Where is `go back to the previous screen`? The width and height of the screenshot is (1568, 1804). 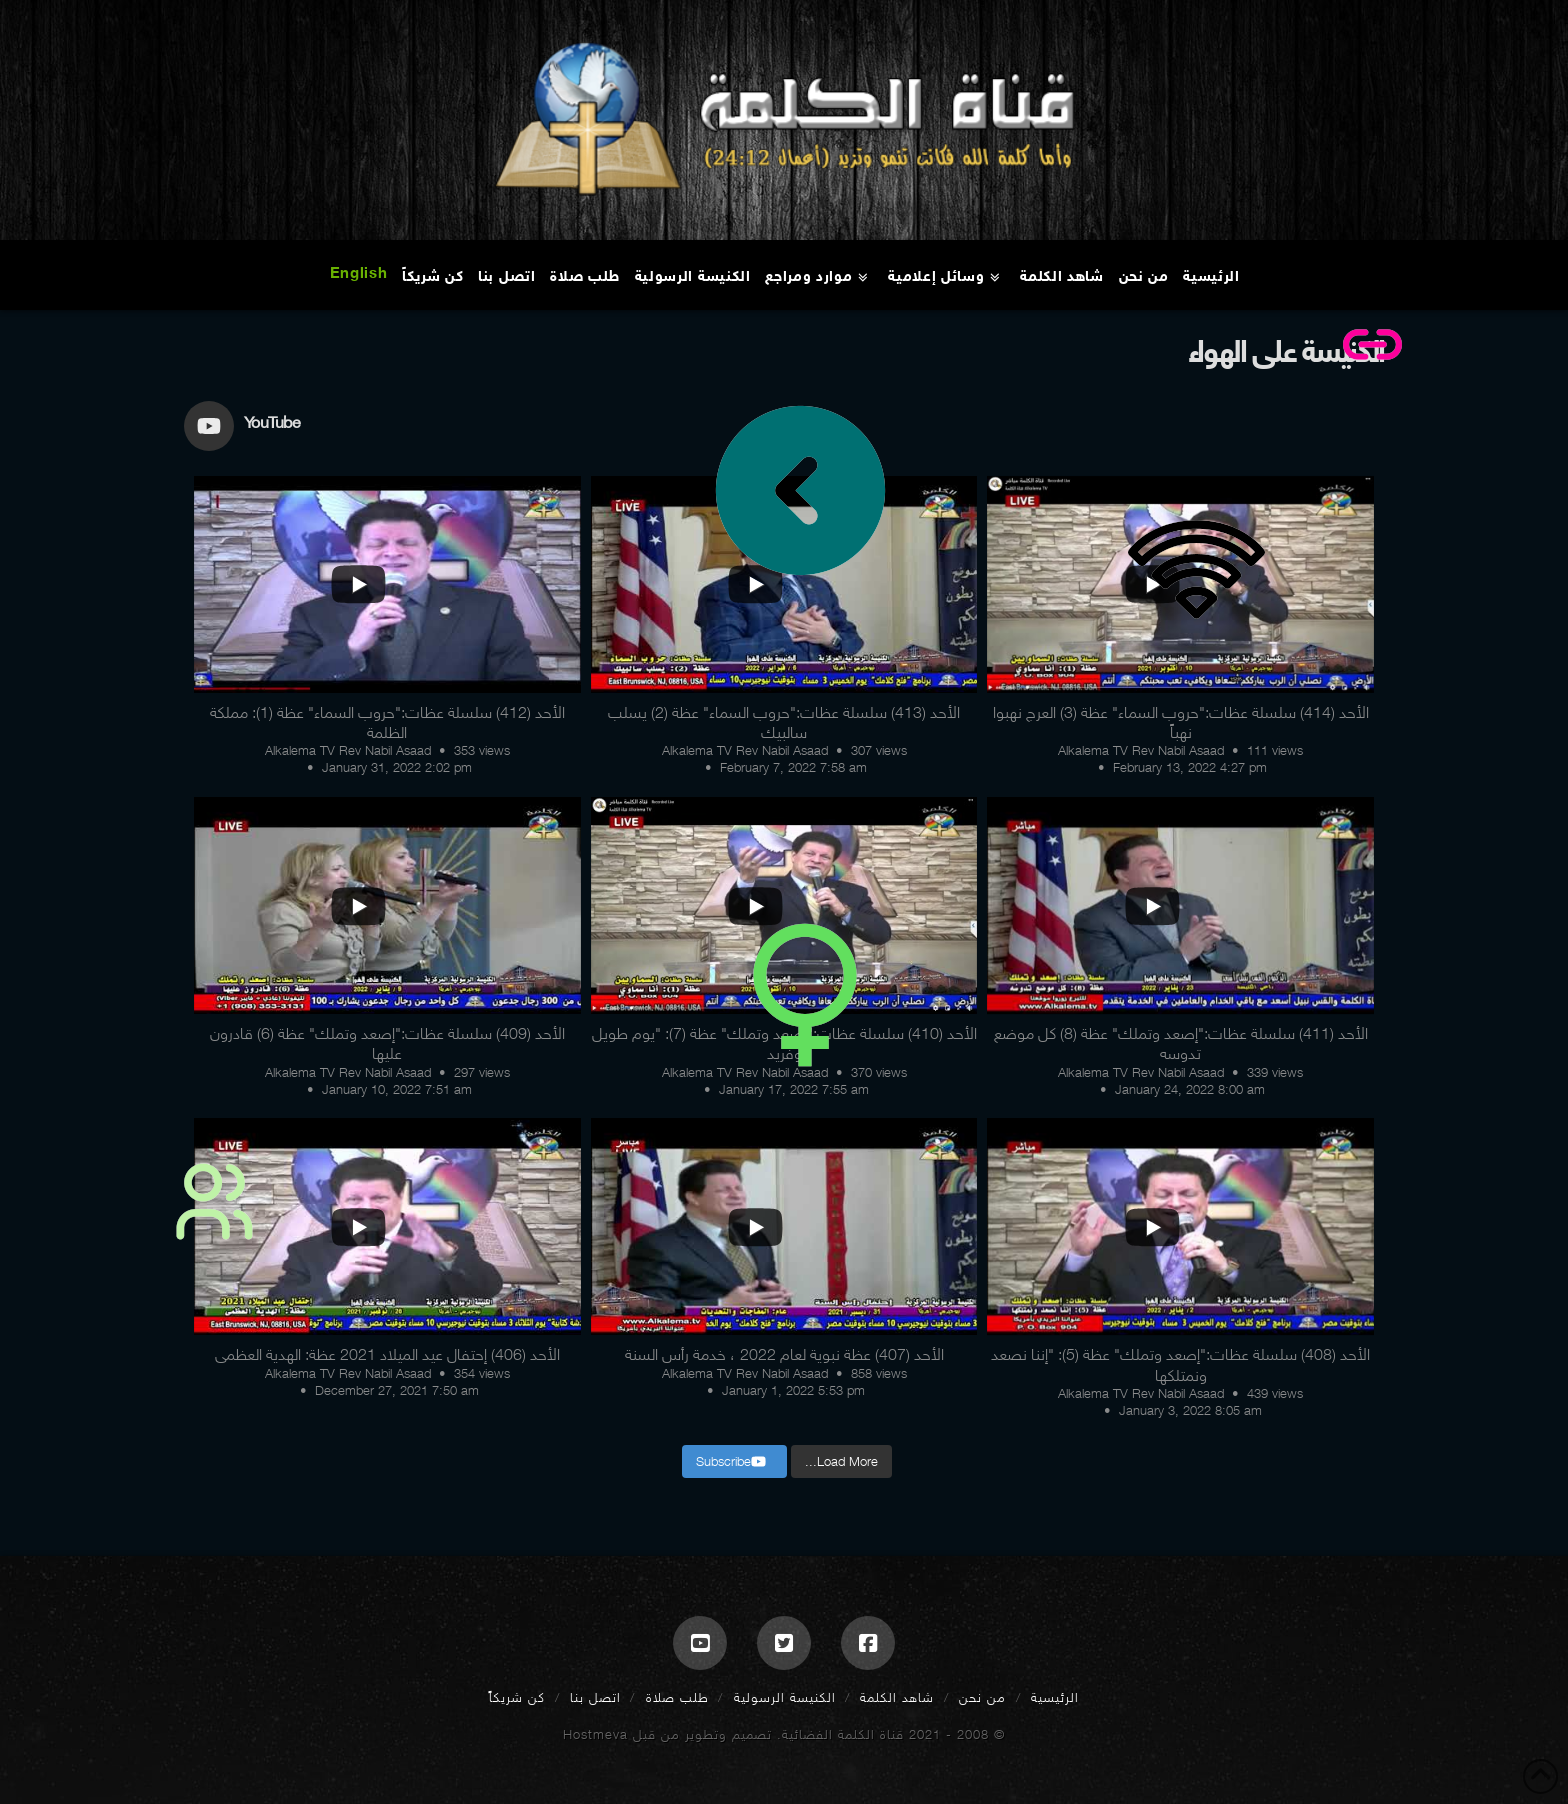
go back to the previous screen is located at coordinates (800, 490).